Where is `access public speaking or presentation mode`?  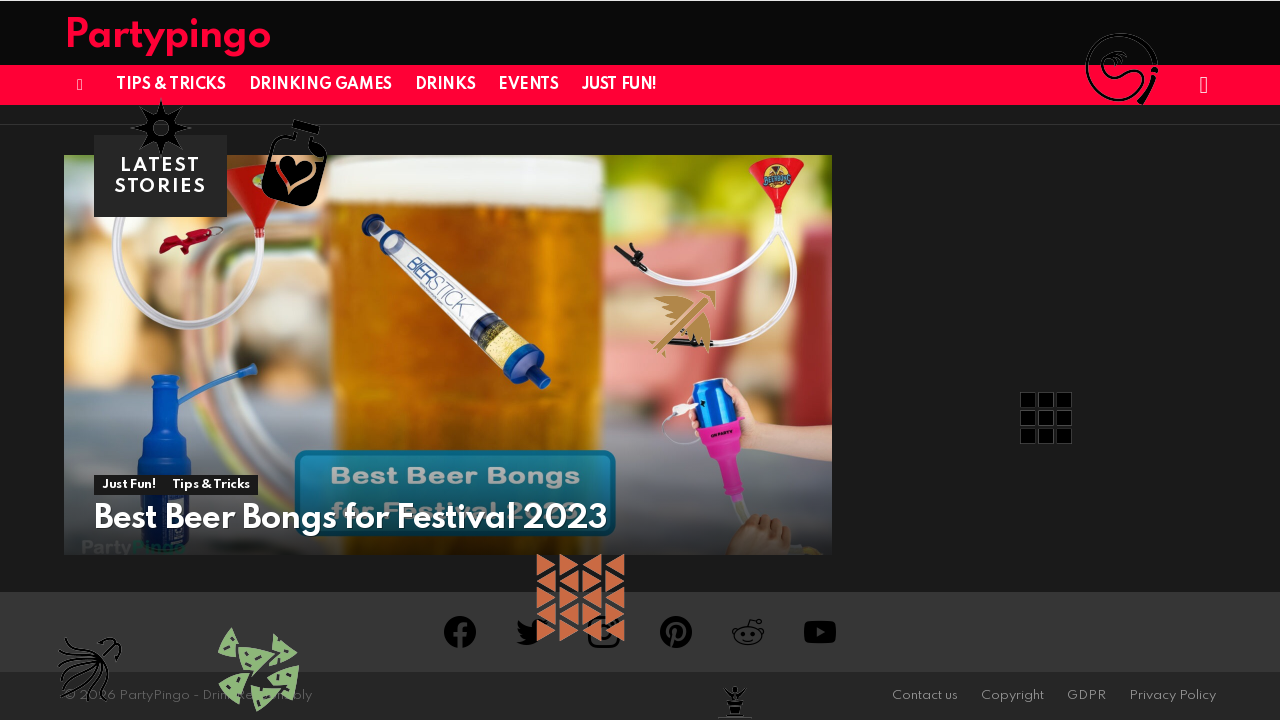
access public speaking or presentation mode is located at coordinates (735, 702).